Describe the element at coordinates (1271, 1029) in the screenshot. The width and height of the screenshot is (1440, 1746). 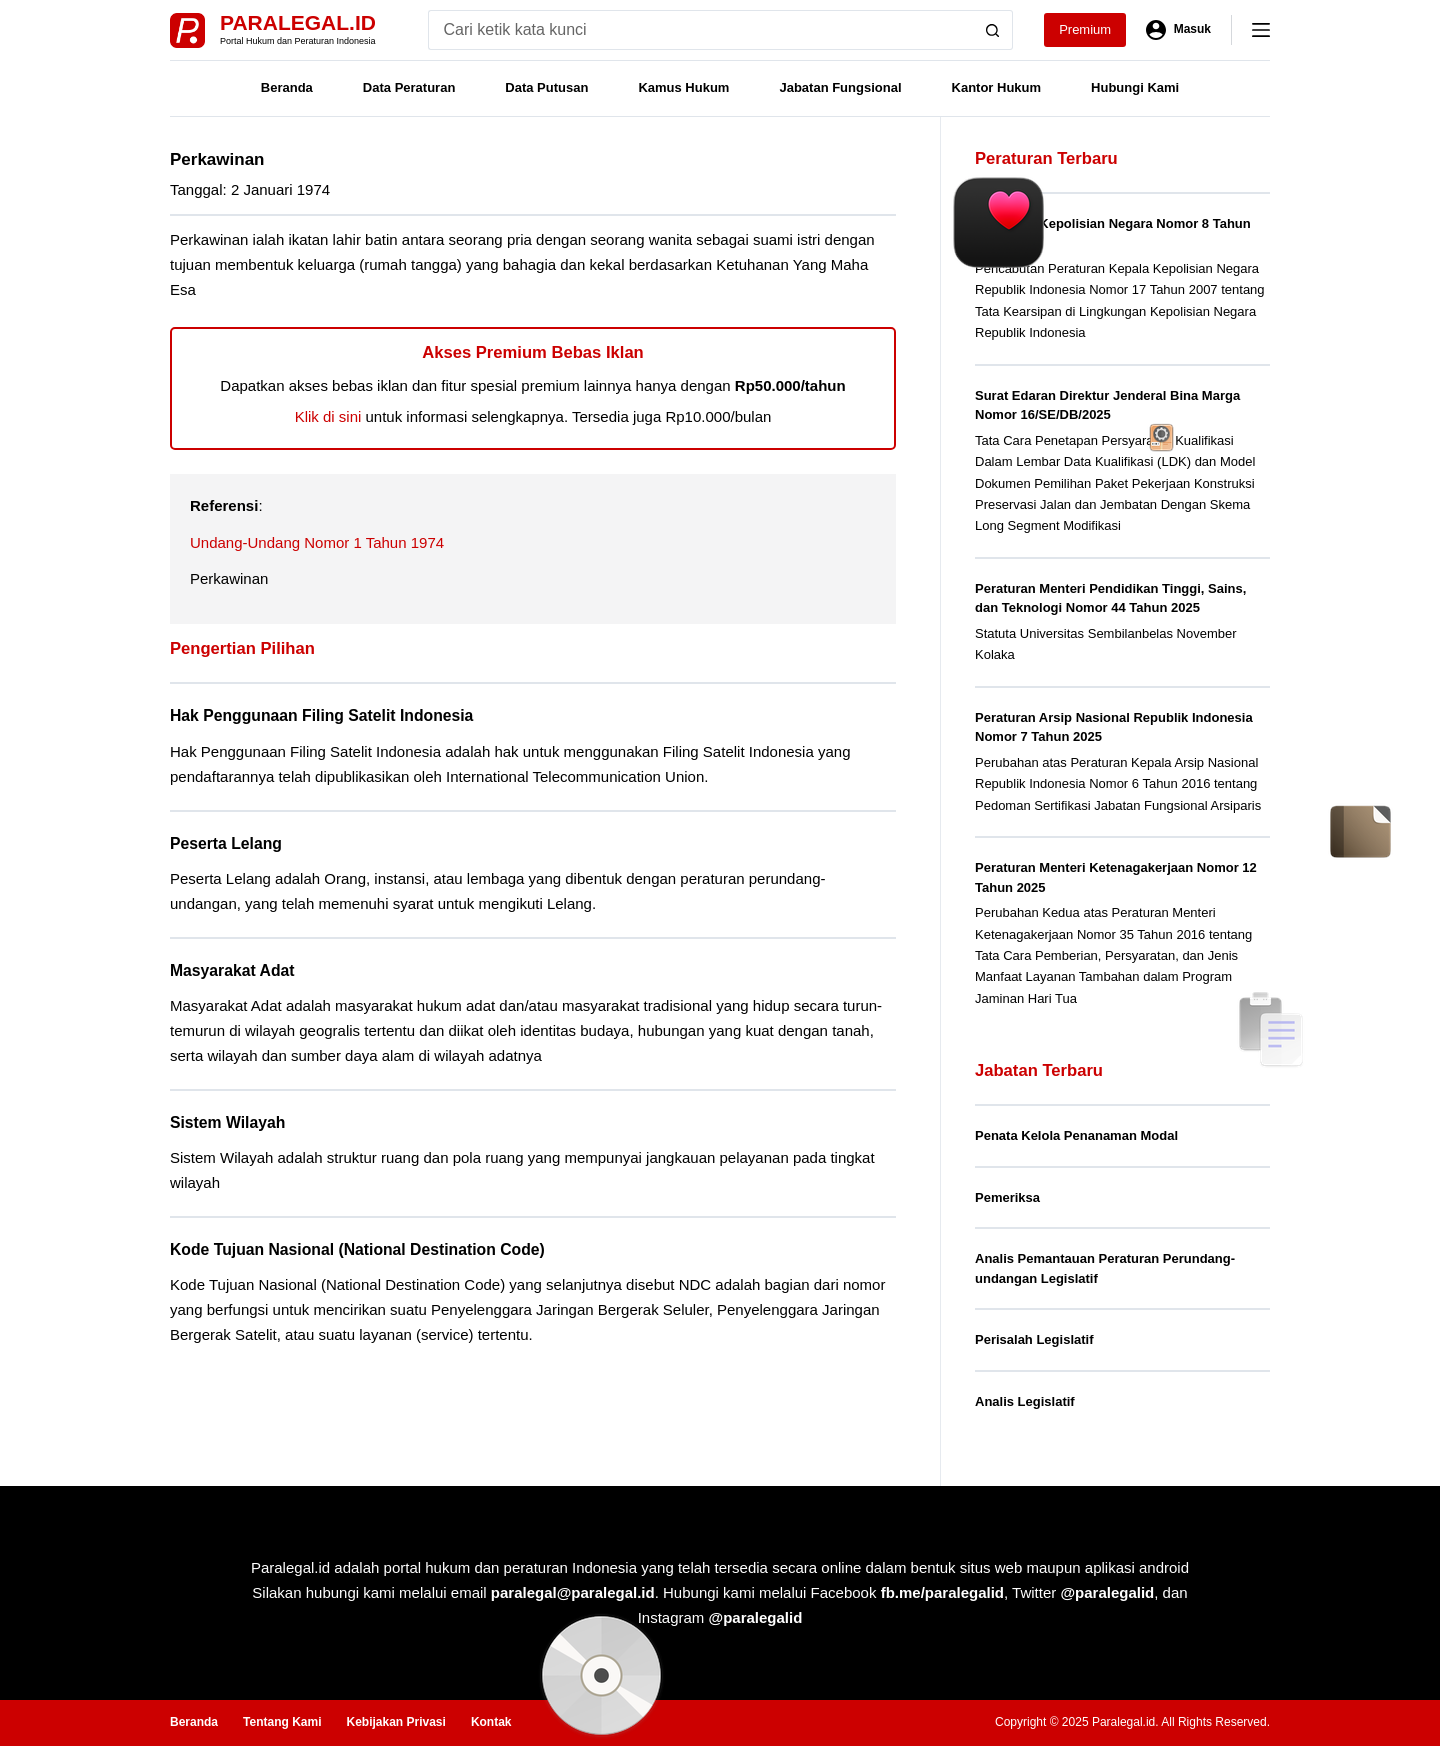
I see `paste content from clipboard` at that location.